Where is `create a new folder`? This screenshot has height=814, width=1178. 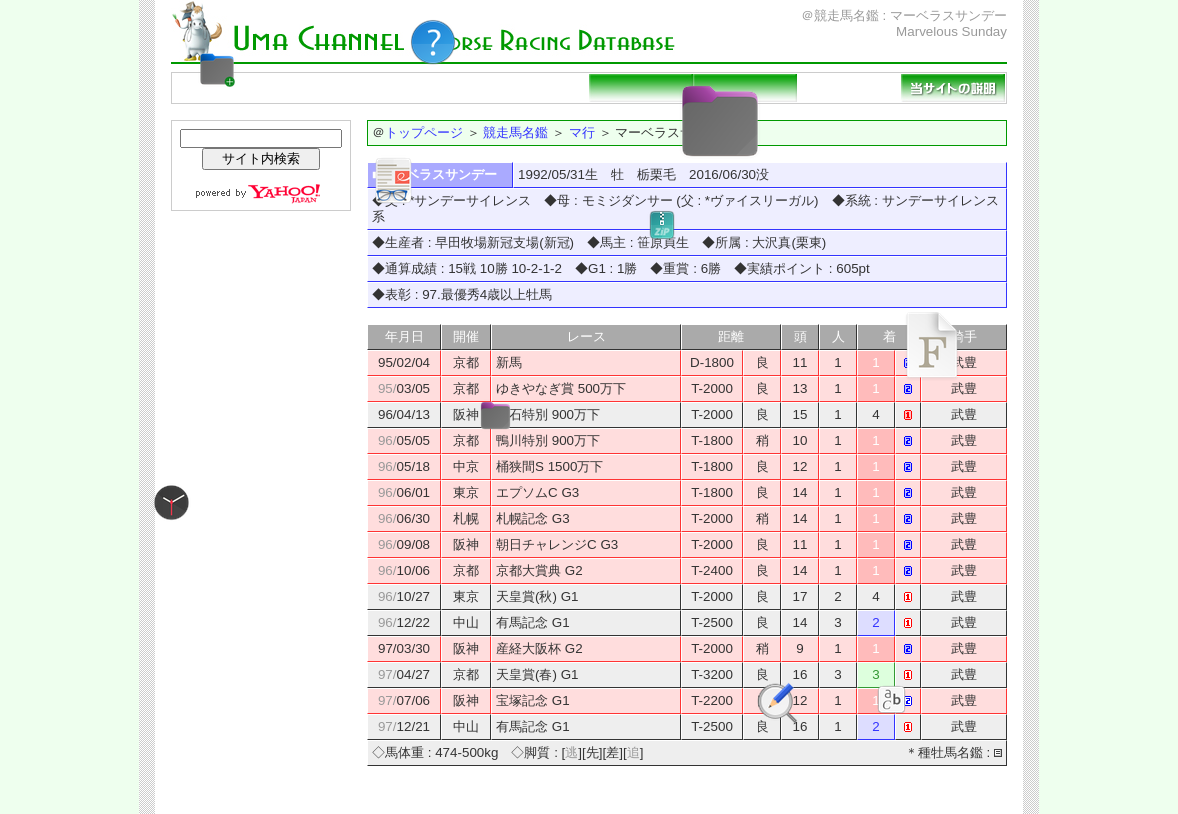
create a new folder is located at coordinates (217, 69).